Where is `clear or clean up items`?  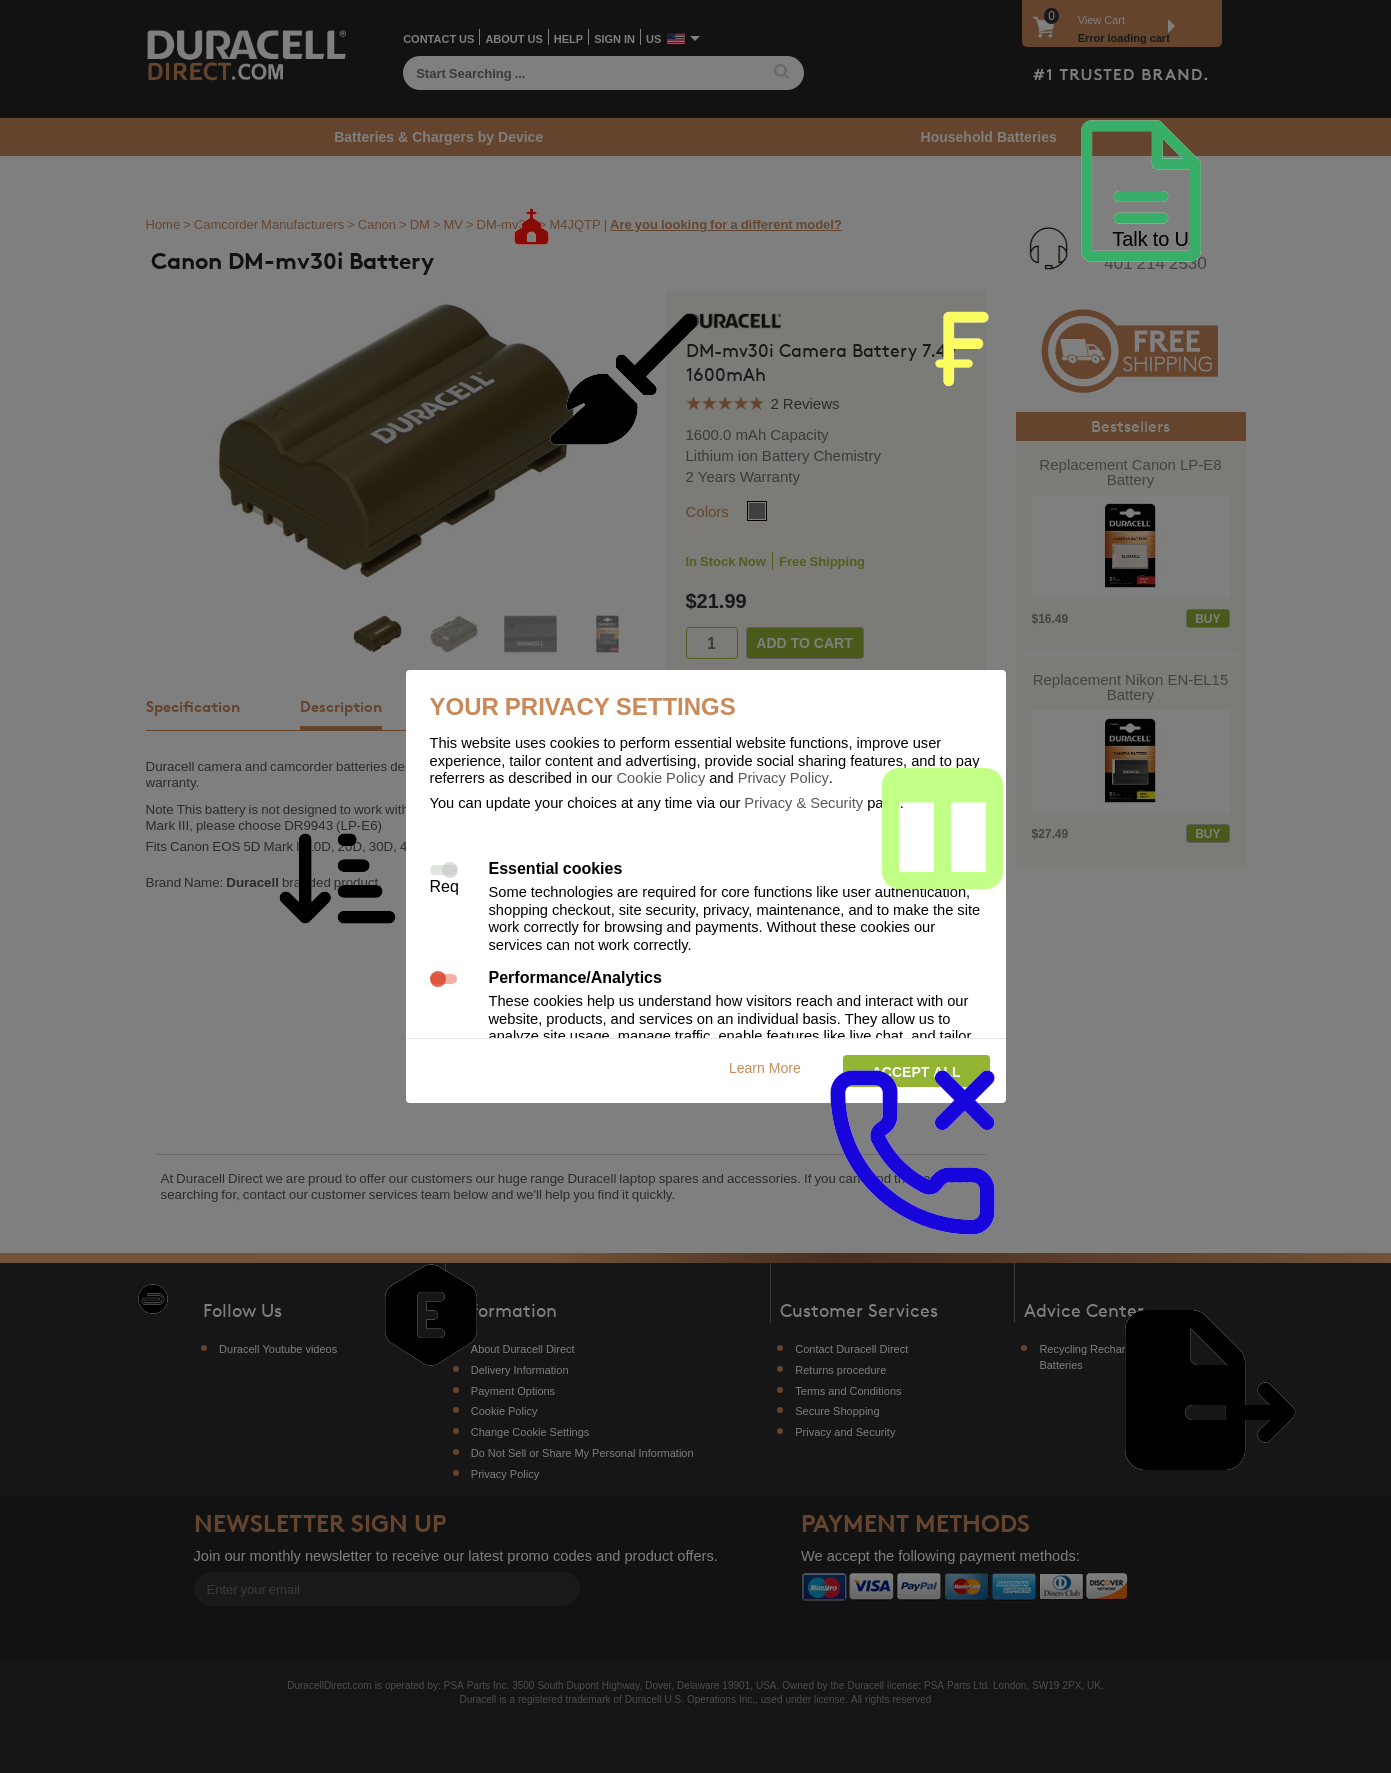 clear or clean up items is located at coordinates (624, 379).